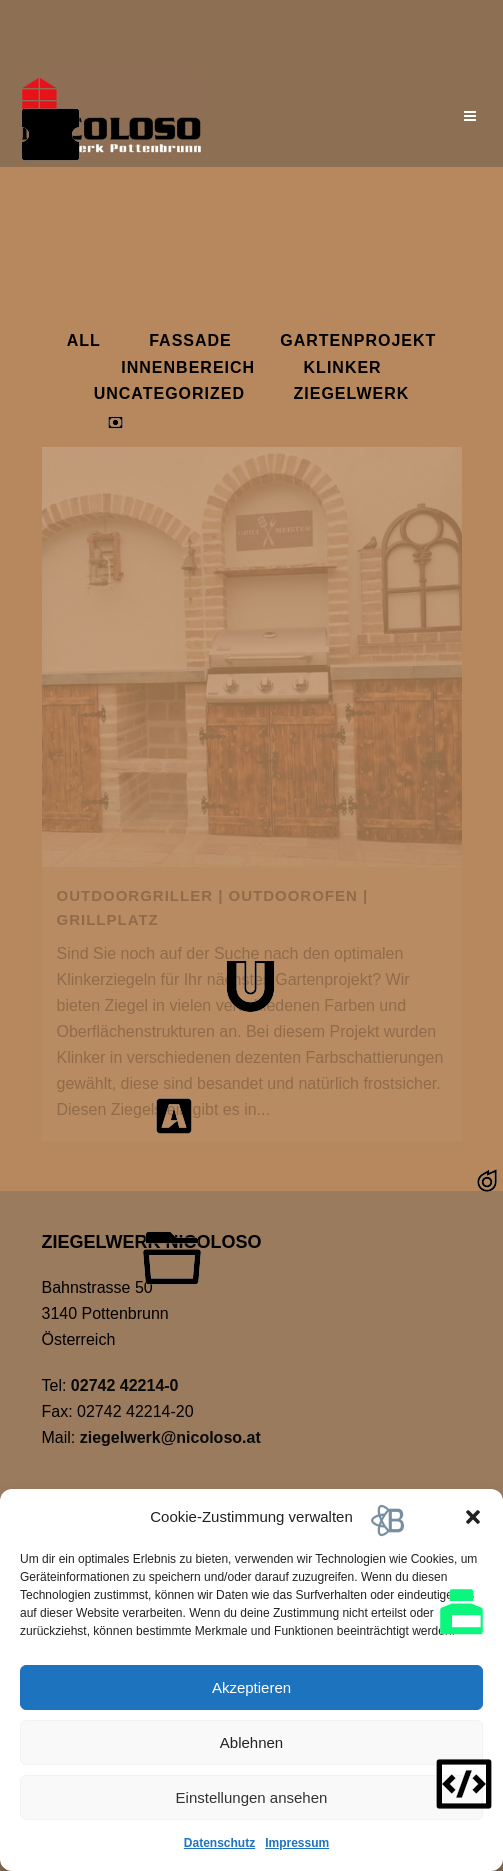 This screenshot has width=503, height=1871. Describe the element at coordinates (464, 1784) in the screenshot. I see `view or edit source code` at that location.